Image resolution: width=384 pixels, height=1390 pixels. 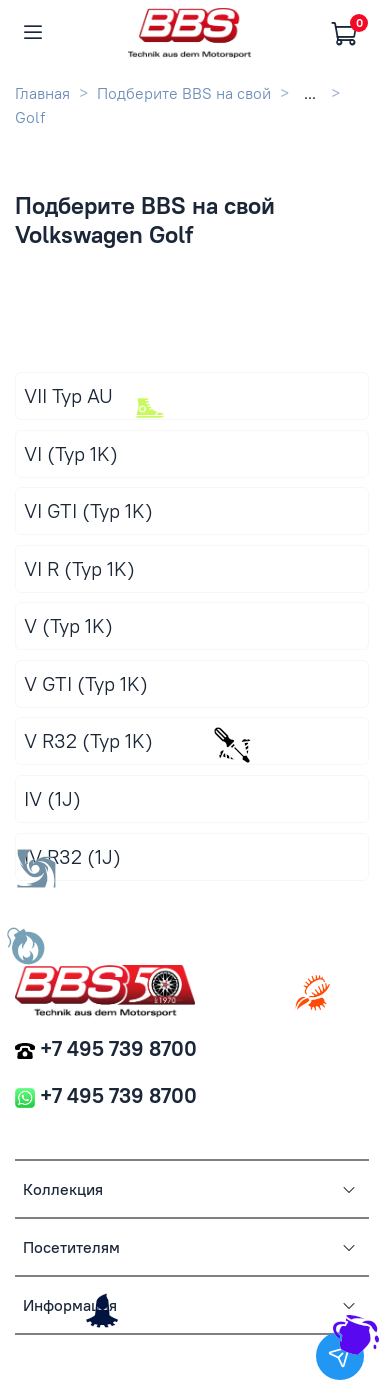 I want to click on indicates watering or irrigation action, so click(x=356, y=1335).